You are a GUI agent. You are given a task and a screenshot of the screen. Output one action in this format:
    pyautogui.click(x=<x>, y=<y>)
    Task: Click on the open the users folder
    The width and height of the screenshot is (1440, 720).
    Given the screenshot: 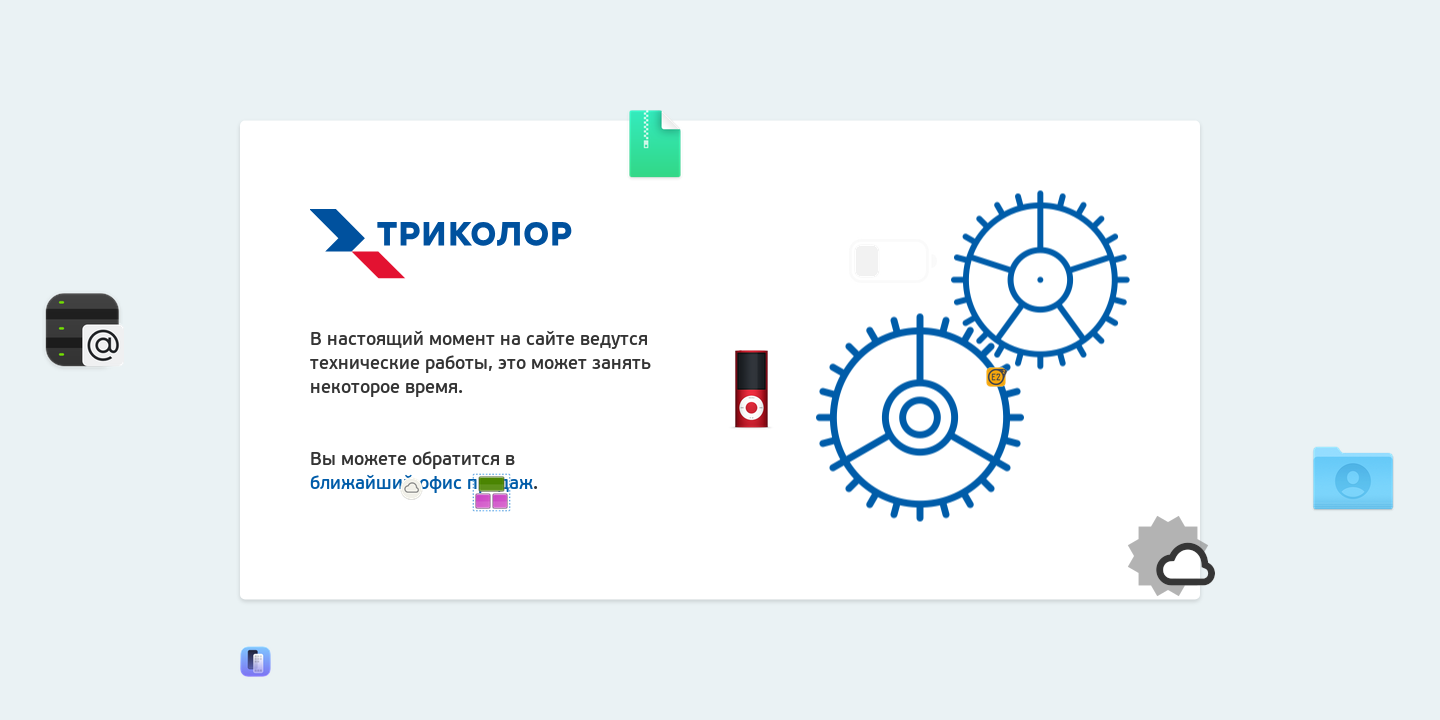 What is the action you would take?
    pyautogui.click(x=1353, y=478)
    